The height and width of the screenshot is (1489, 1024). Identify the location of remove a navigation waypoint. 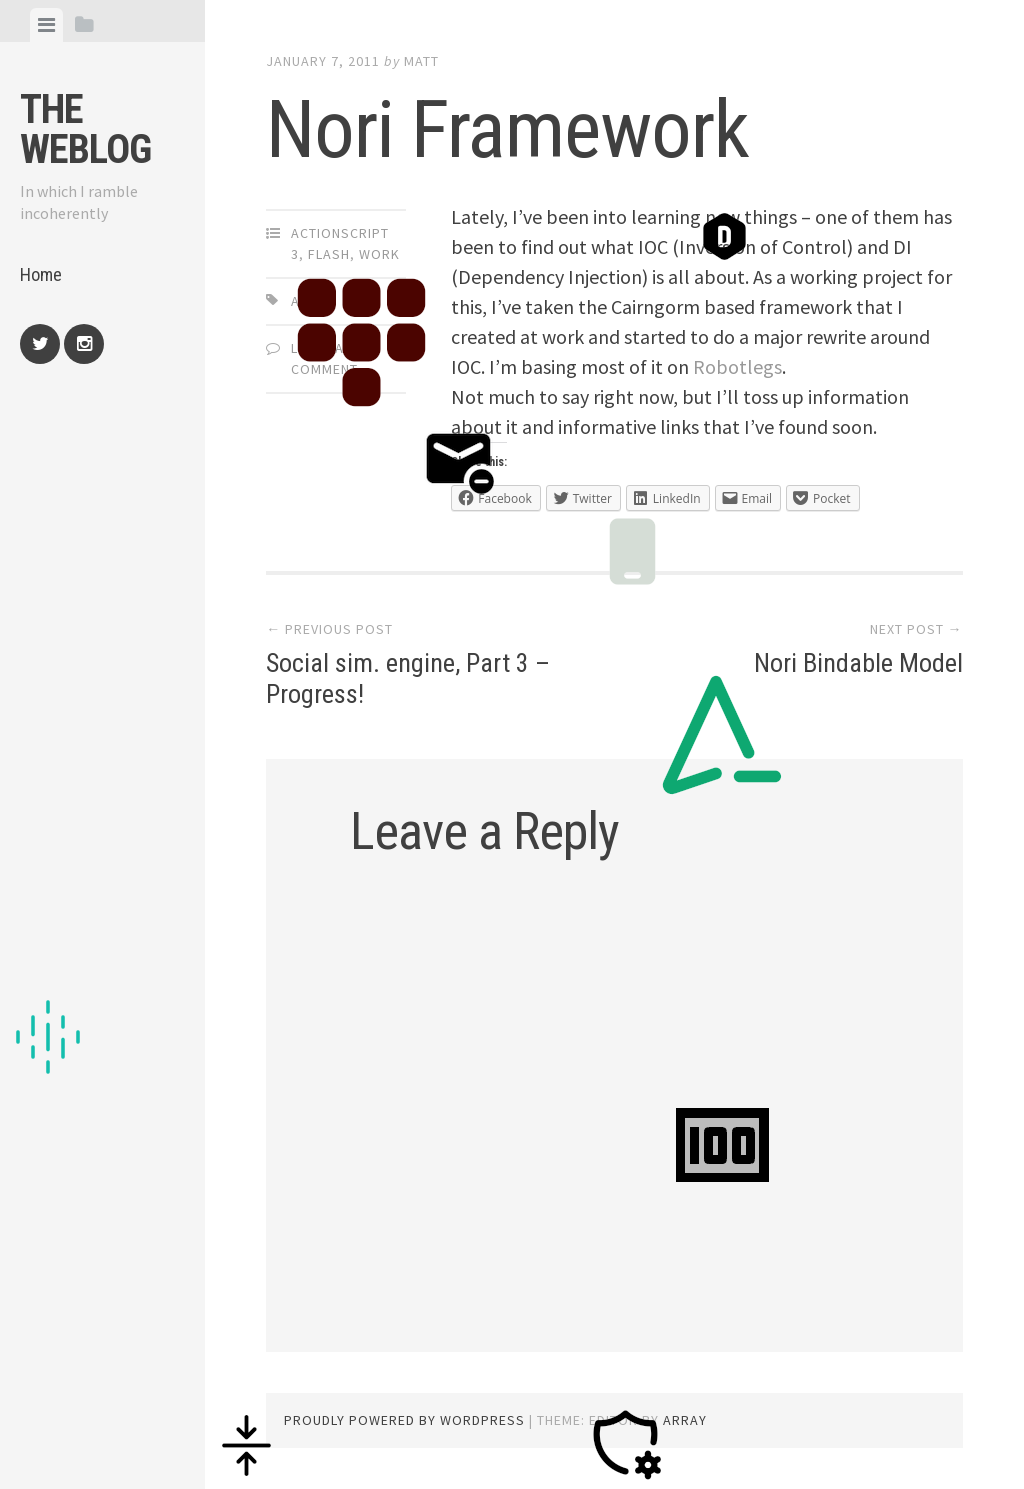
(716, 735).